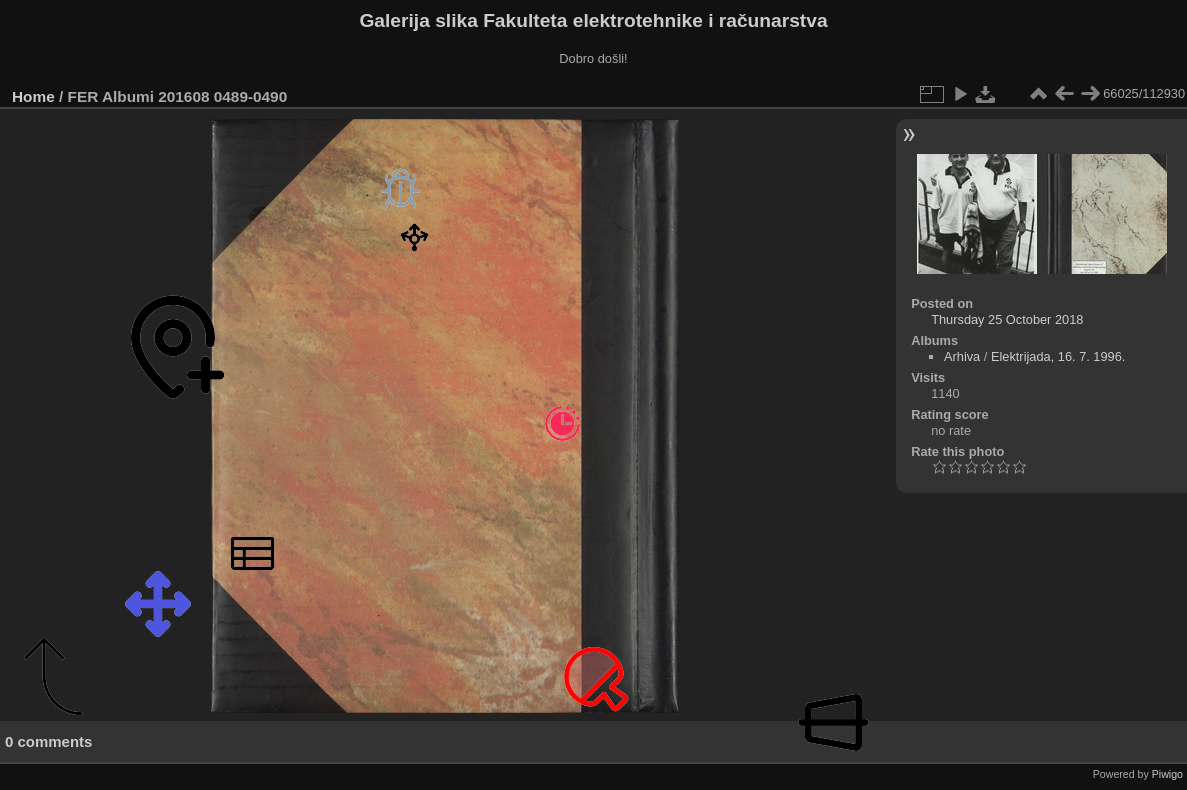  What do you see at coordinates (833, 722) in the screenshot?
I see `adjust perspective or viewing angle` at bounding box center [833, 722].